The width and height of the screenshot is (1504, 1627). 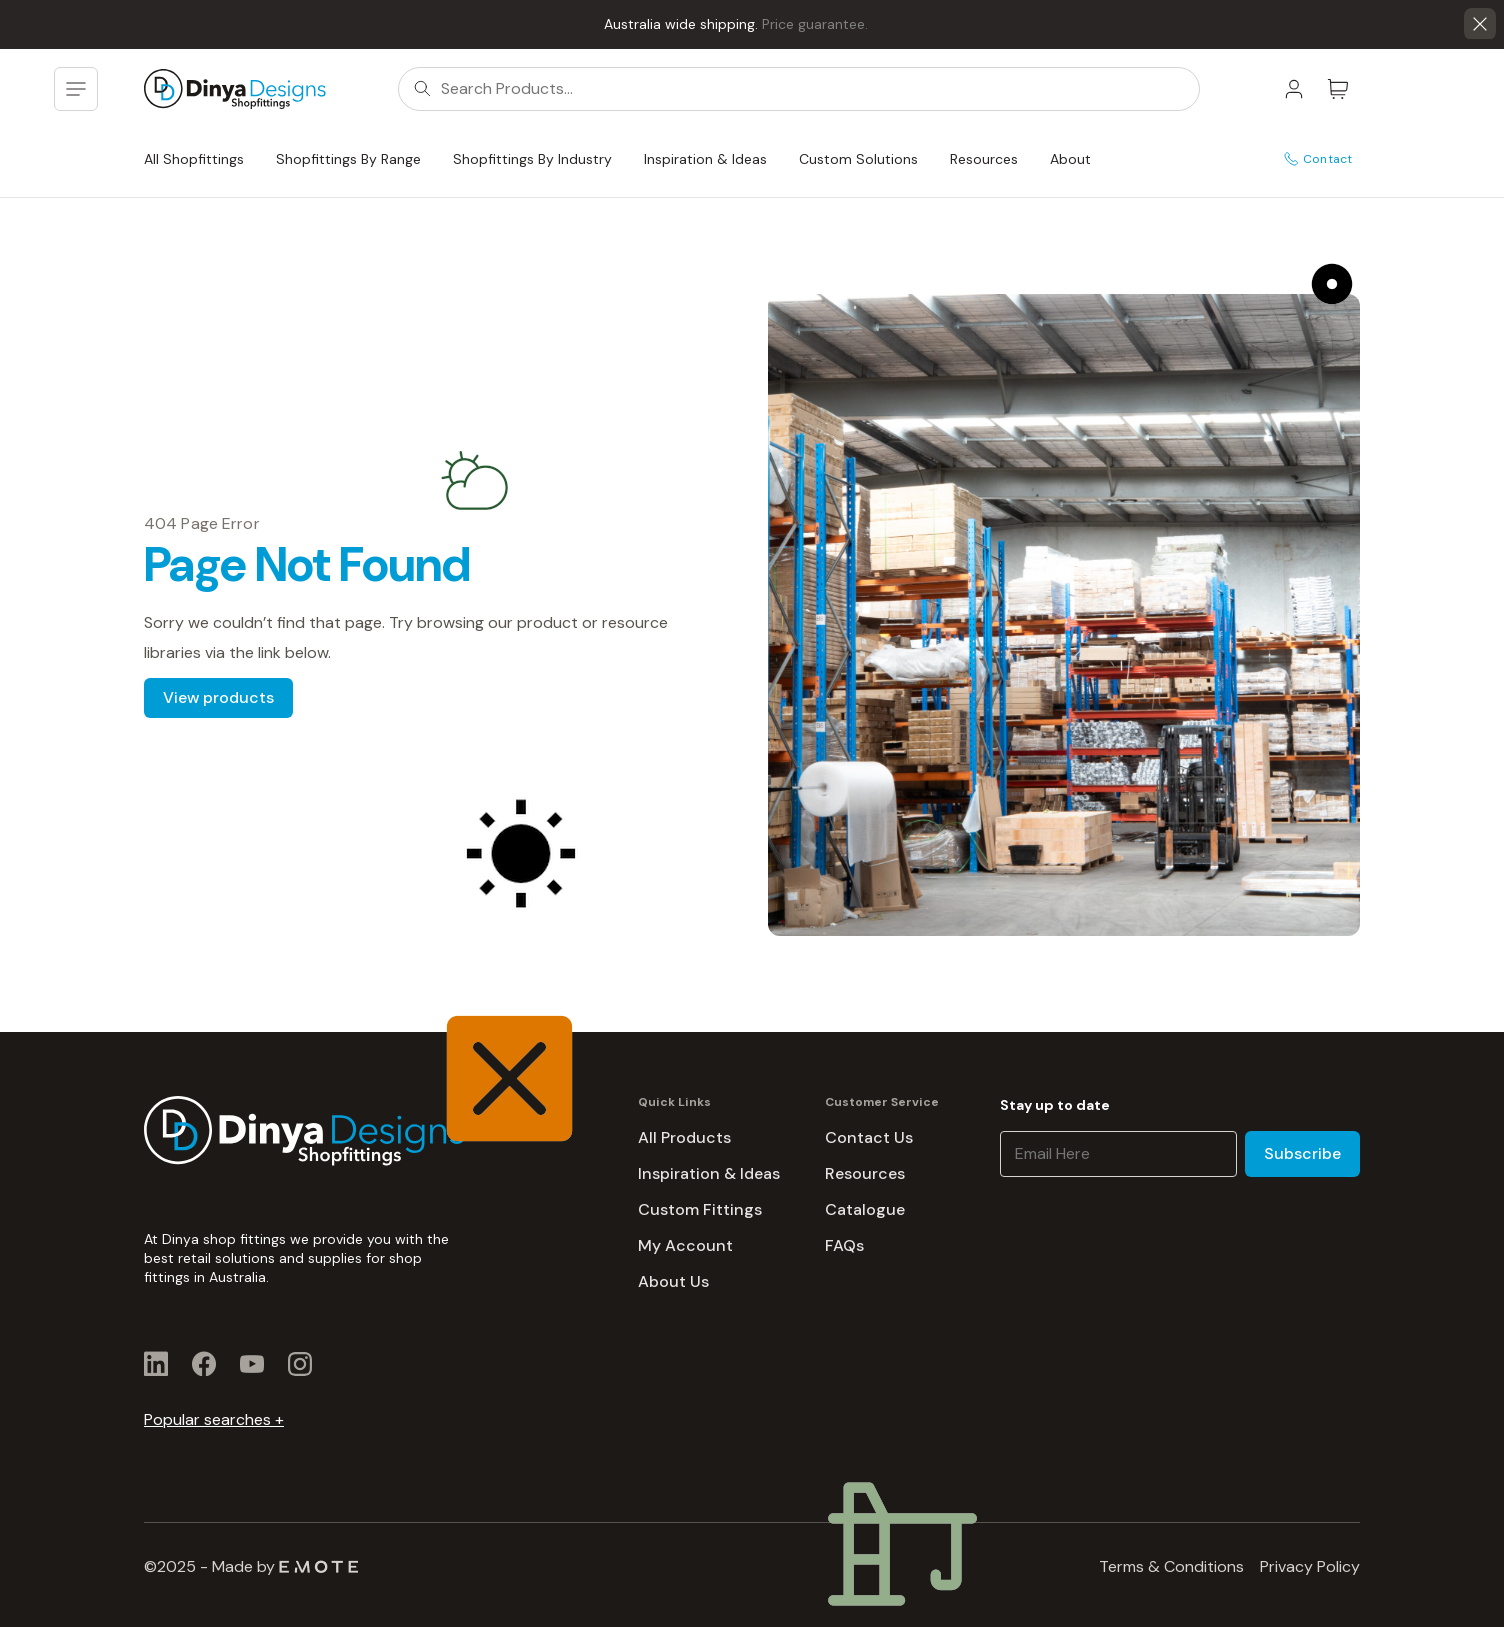 I want to click on close or dismiss a window, so click(x=509, y=1078).